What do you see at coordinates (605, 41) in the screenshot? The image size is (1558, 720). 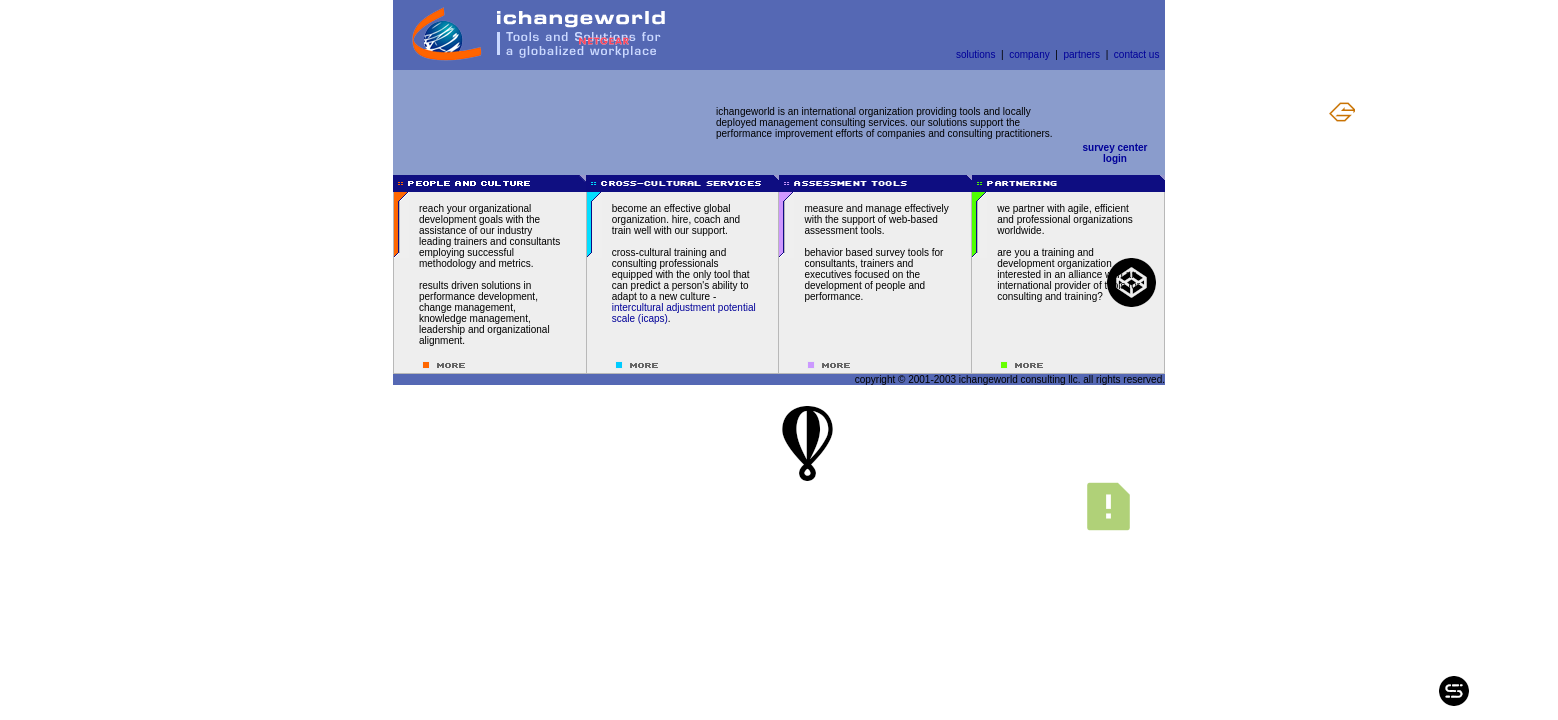 I see `netgear brand logo` at bounding box center [605, 41].